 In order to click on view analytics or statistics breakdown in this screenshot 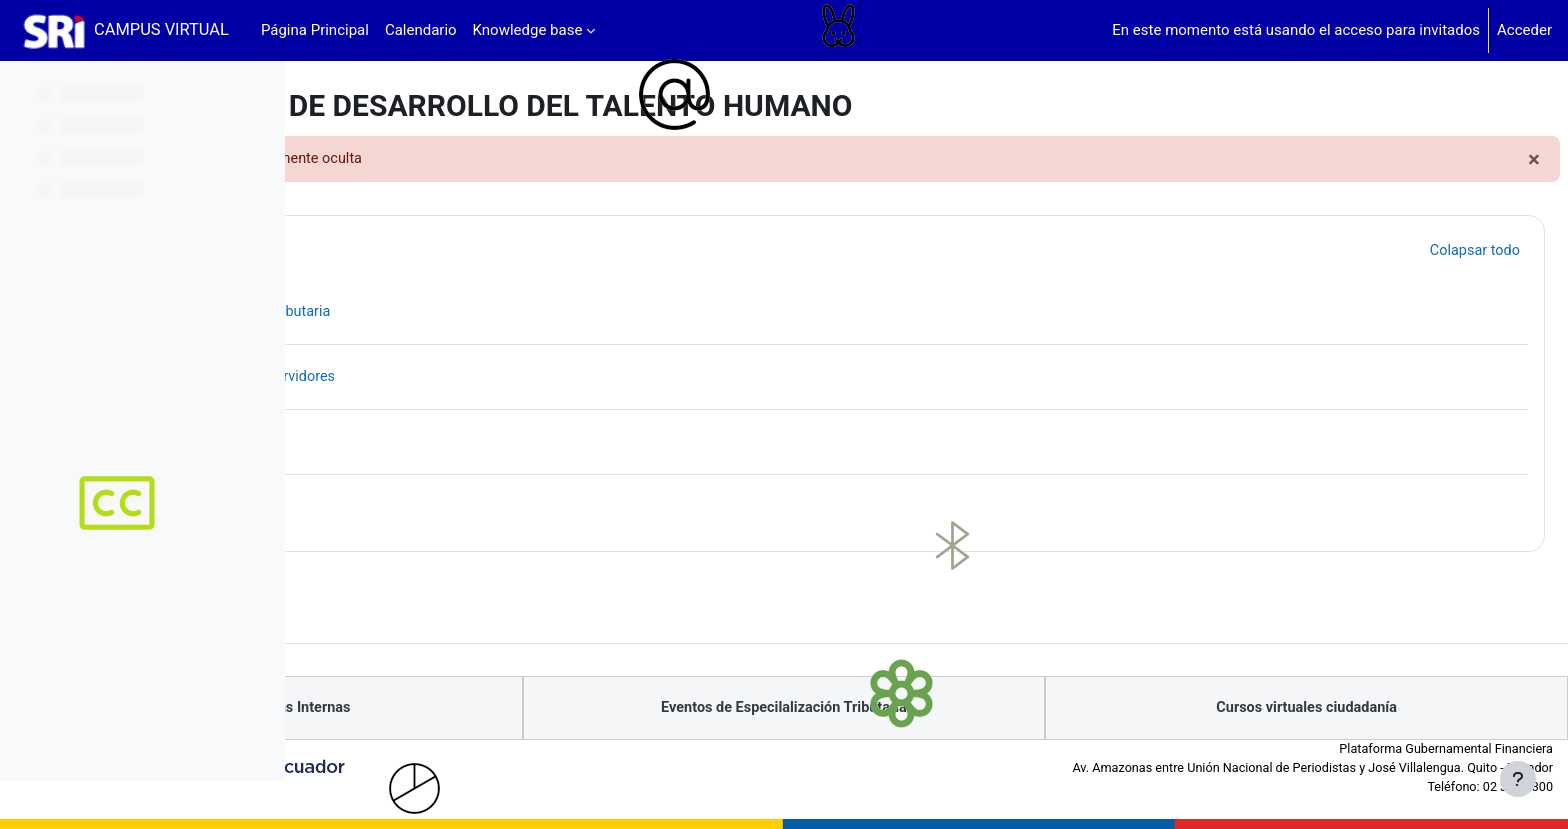, I will do `click(414, 788)`.